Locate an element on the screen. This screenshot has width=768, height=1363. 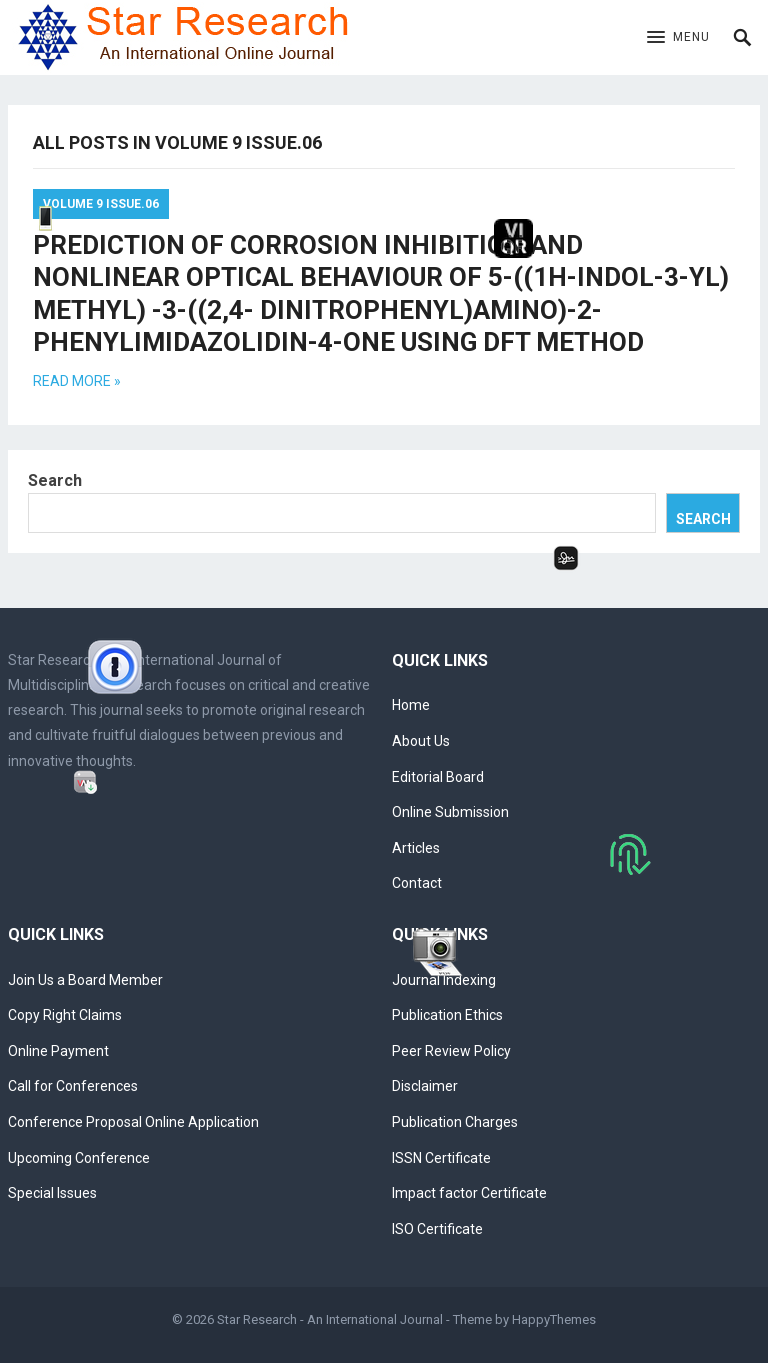
indicates a connected iPod nano device is located at coordinates (45, 218).